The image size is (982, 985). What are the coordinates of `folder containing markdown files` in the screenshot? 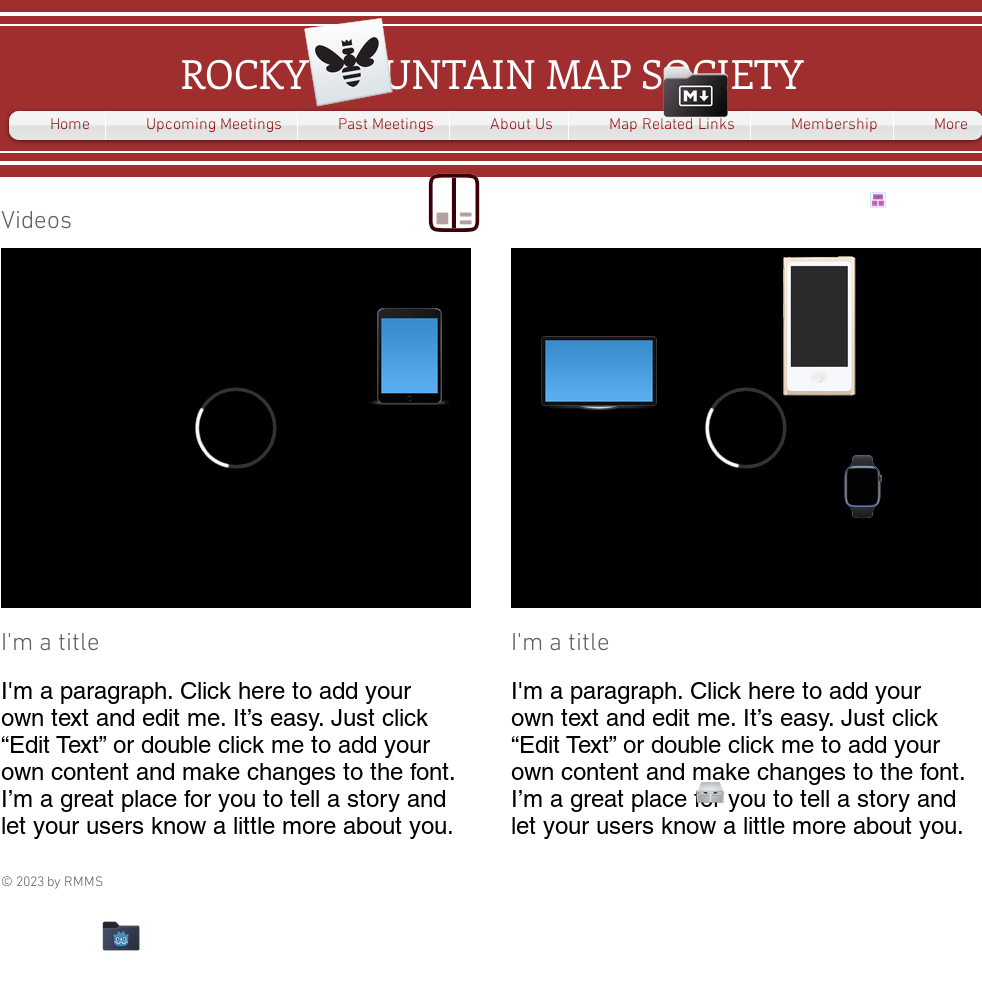 It's located at (695, 93).